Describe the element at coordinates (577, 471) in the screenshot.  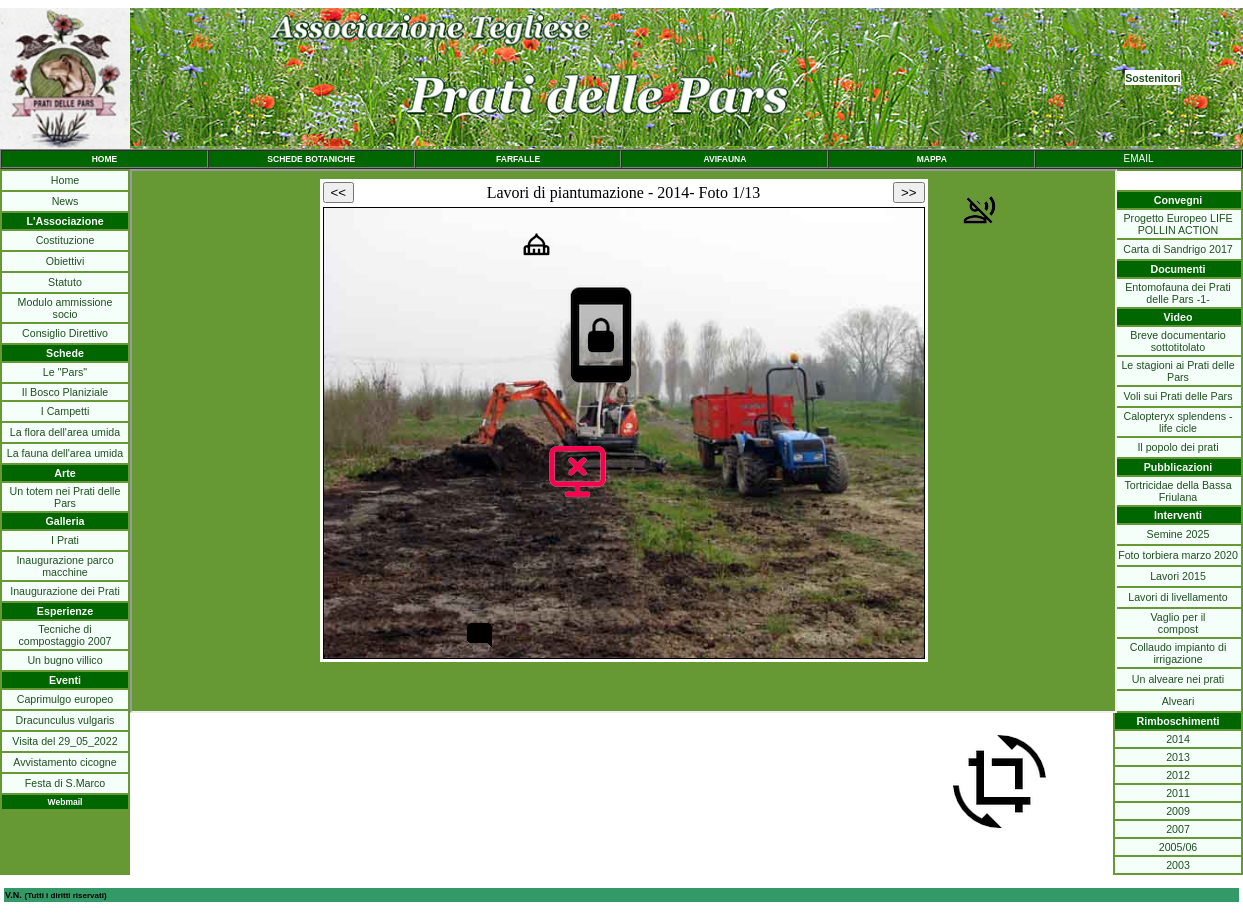
I see `disconnect or disable display` at that location.